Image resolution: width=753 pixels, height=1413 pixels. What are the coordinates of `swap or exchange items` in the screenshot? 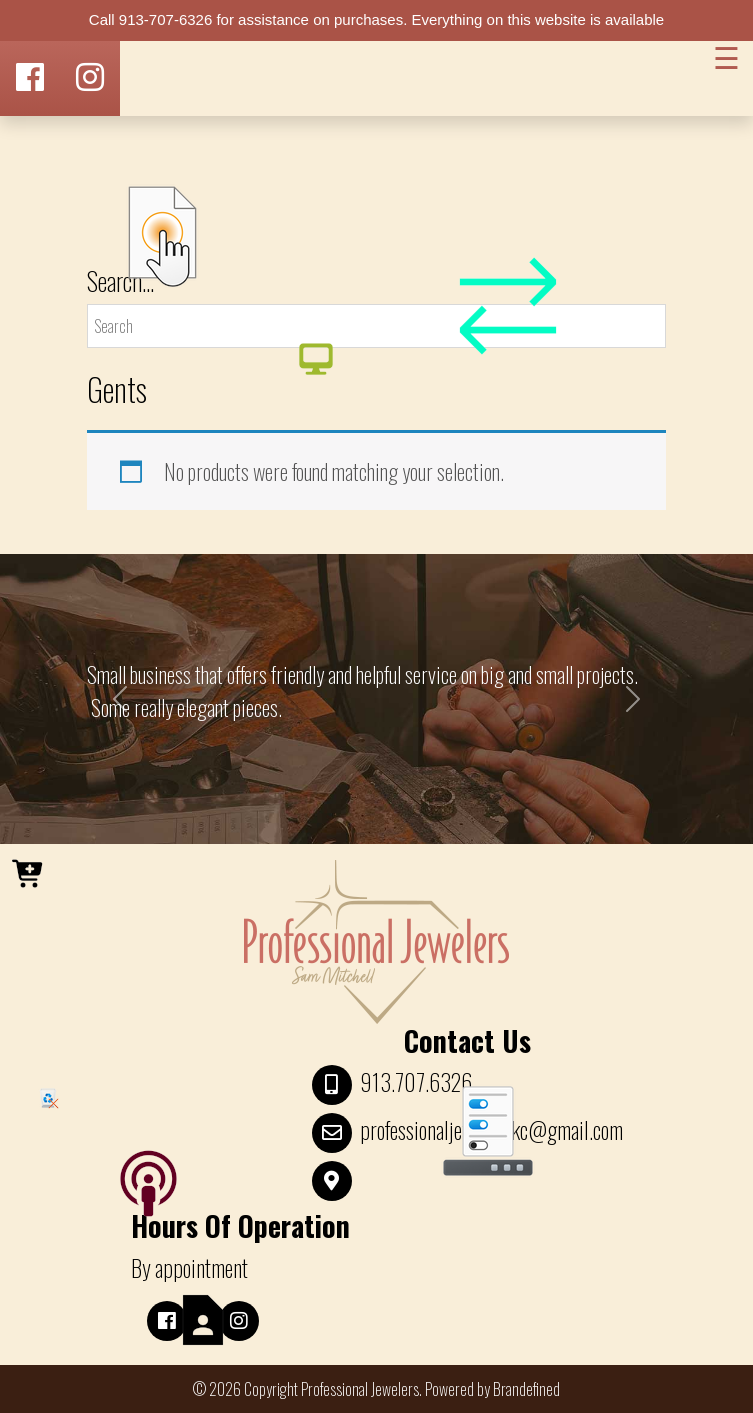 It's located at (508, 306).